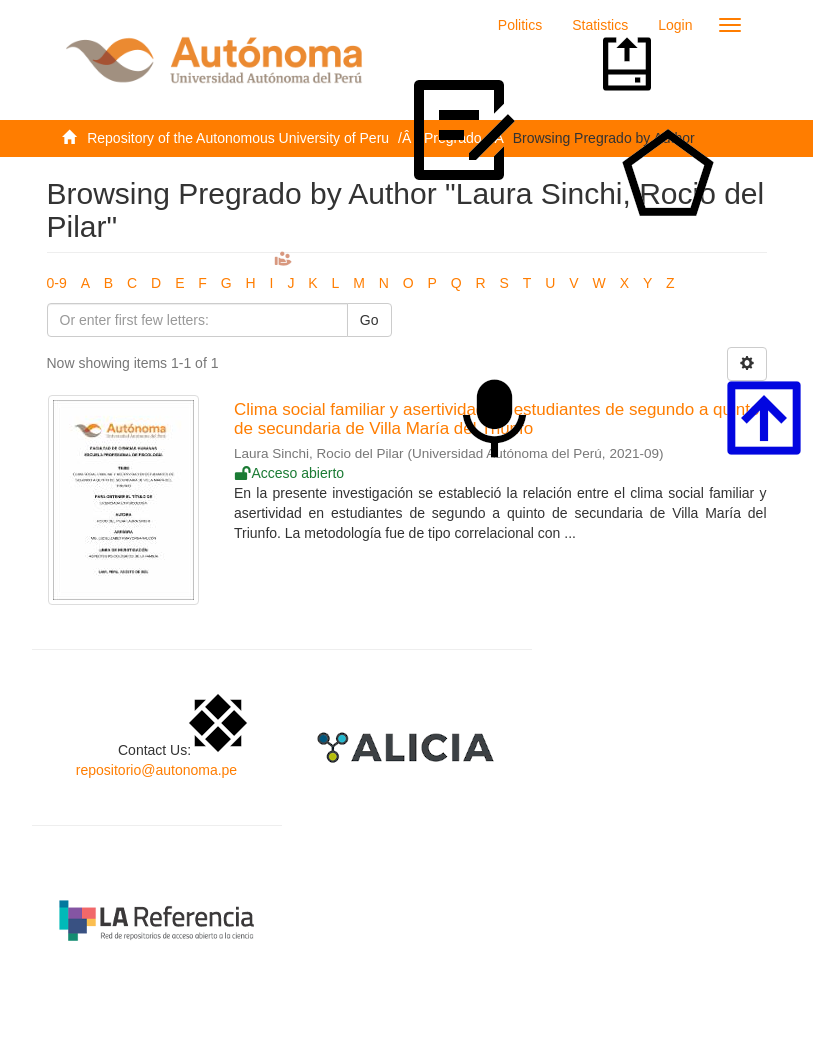 The width and height of the screenshot is (813, 1046). Describe the element at coordinates (494, 418) in the screenshot. I see `tap to start voice recording` at that location.